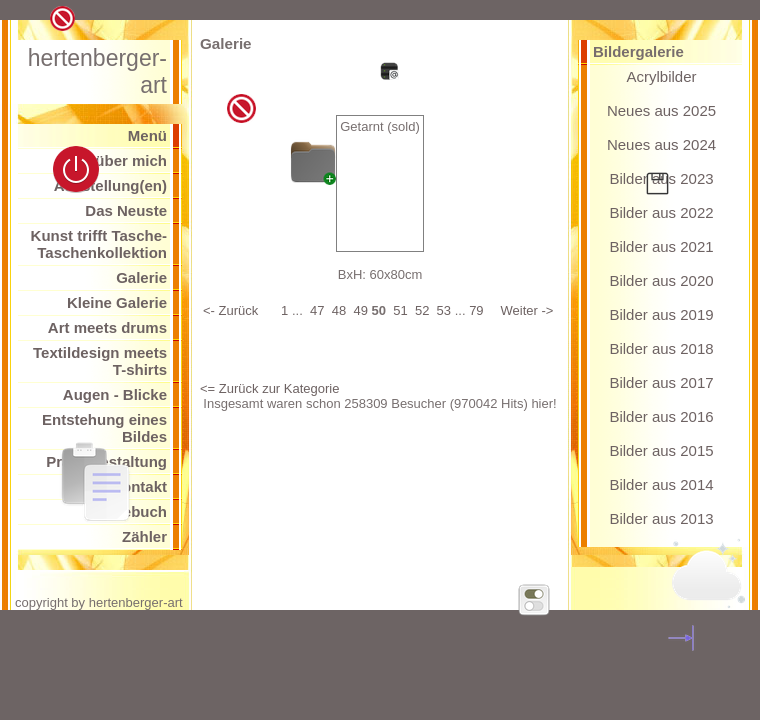 The height and width of the screenshot is (720, 760). Describe the element at coordinates (77, 170) in the screenshot. I see `shut down the system` at that location.